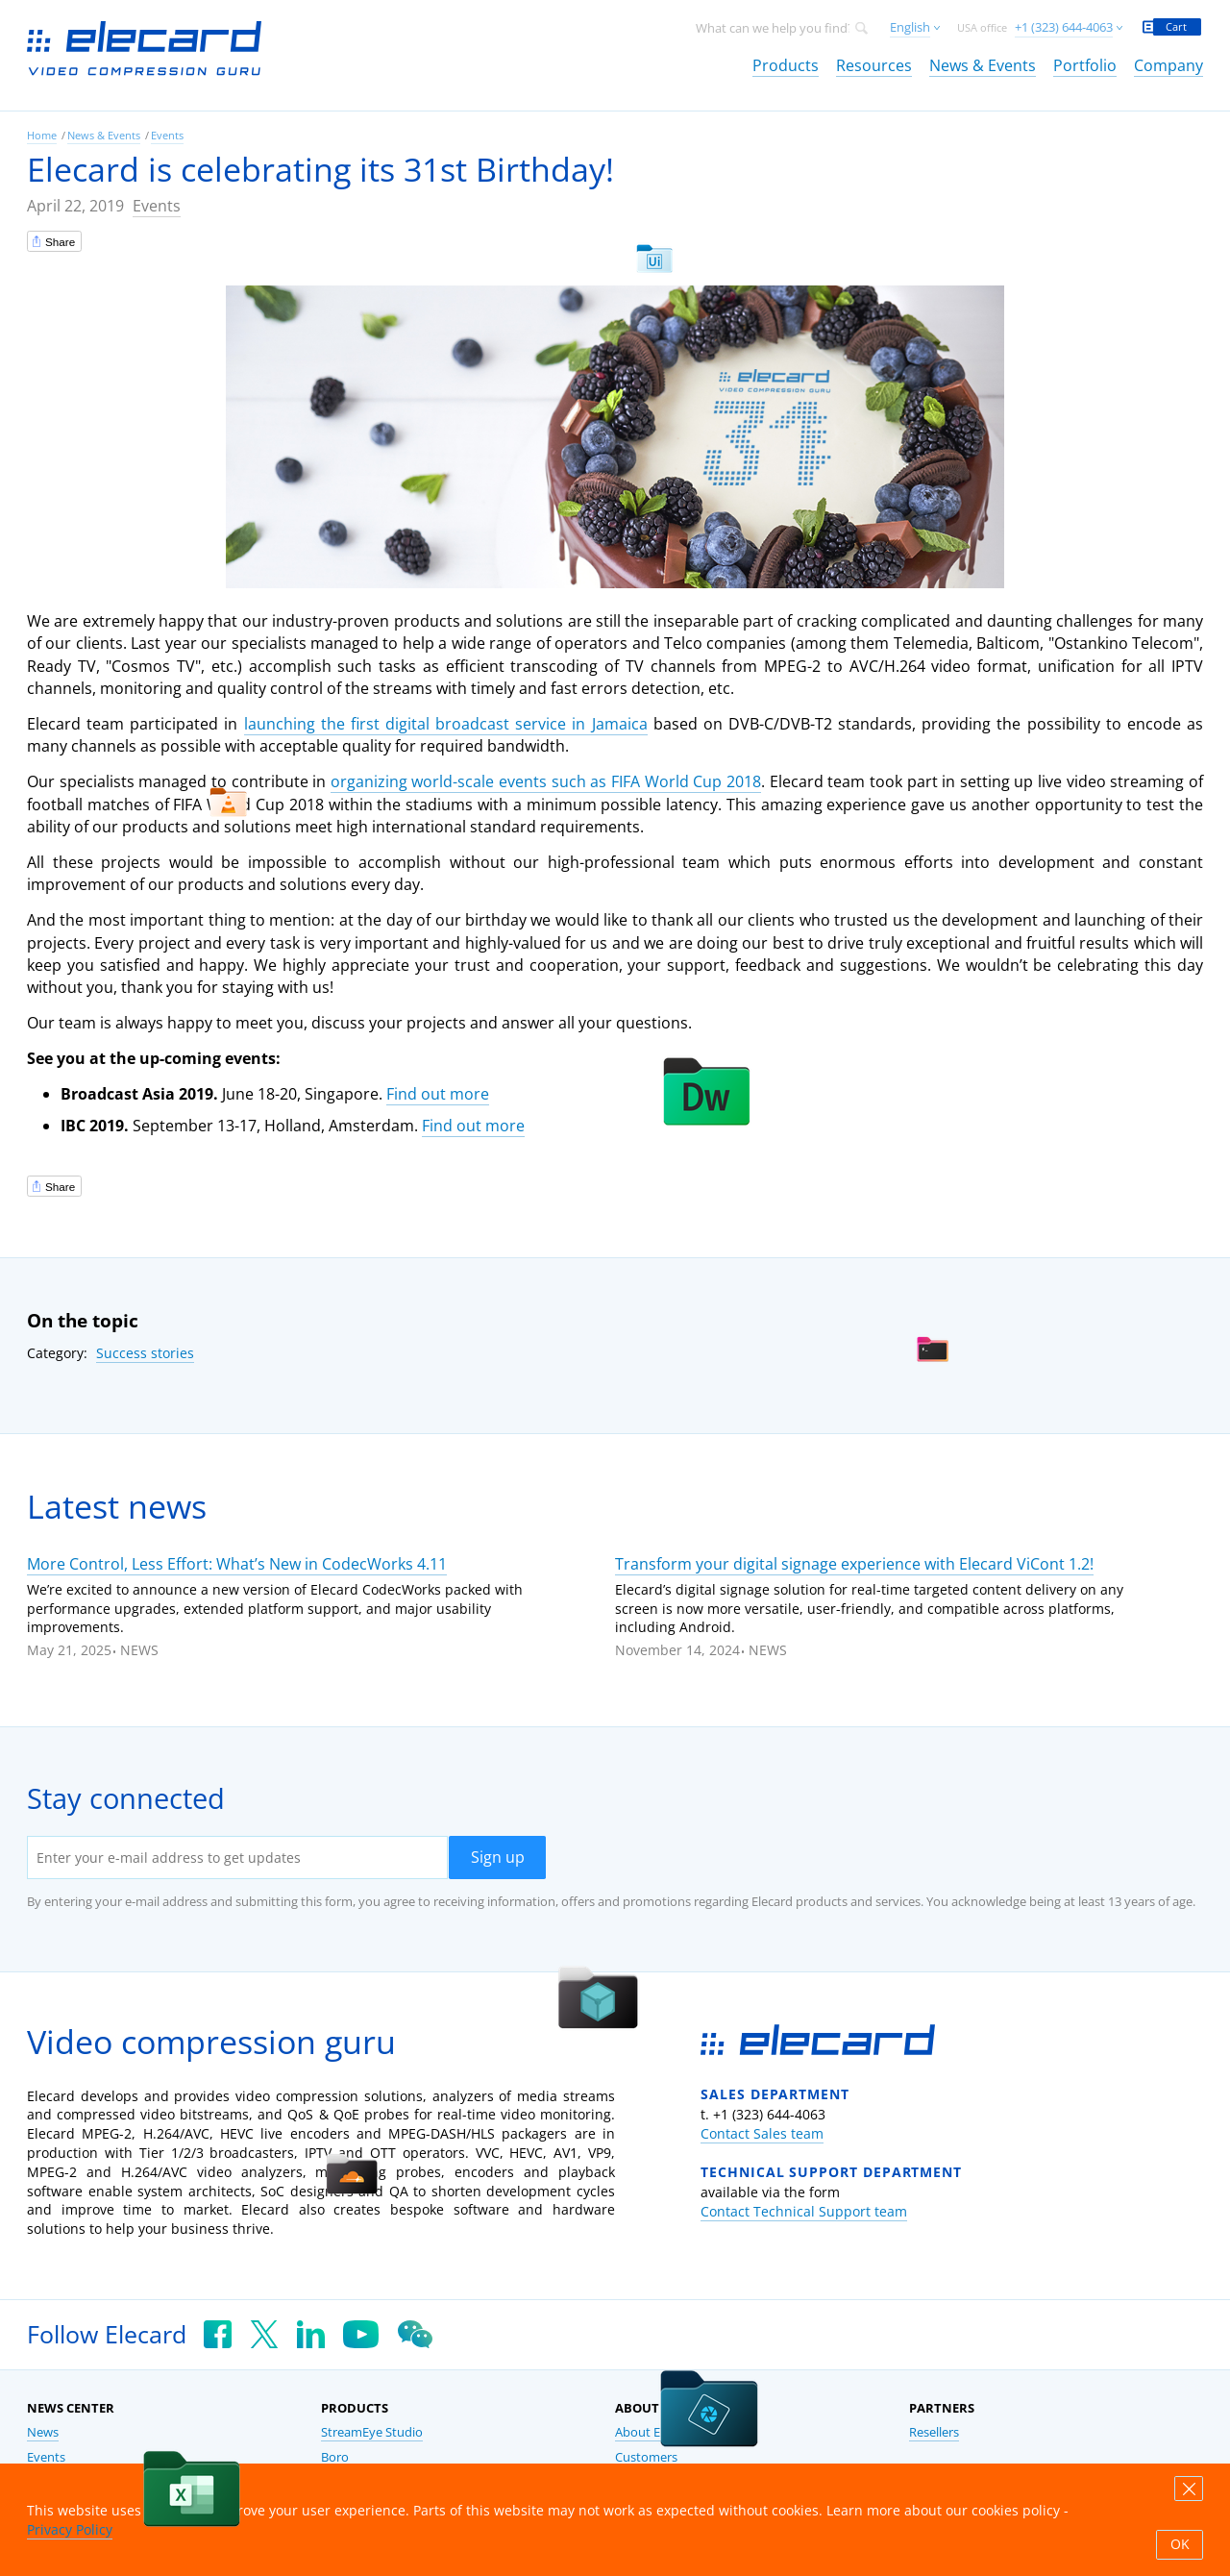 This screenshot has height=2576, width=1230. I want to click on open hyper terminal project folder, so click(932, 1350).